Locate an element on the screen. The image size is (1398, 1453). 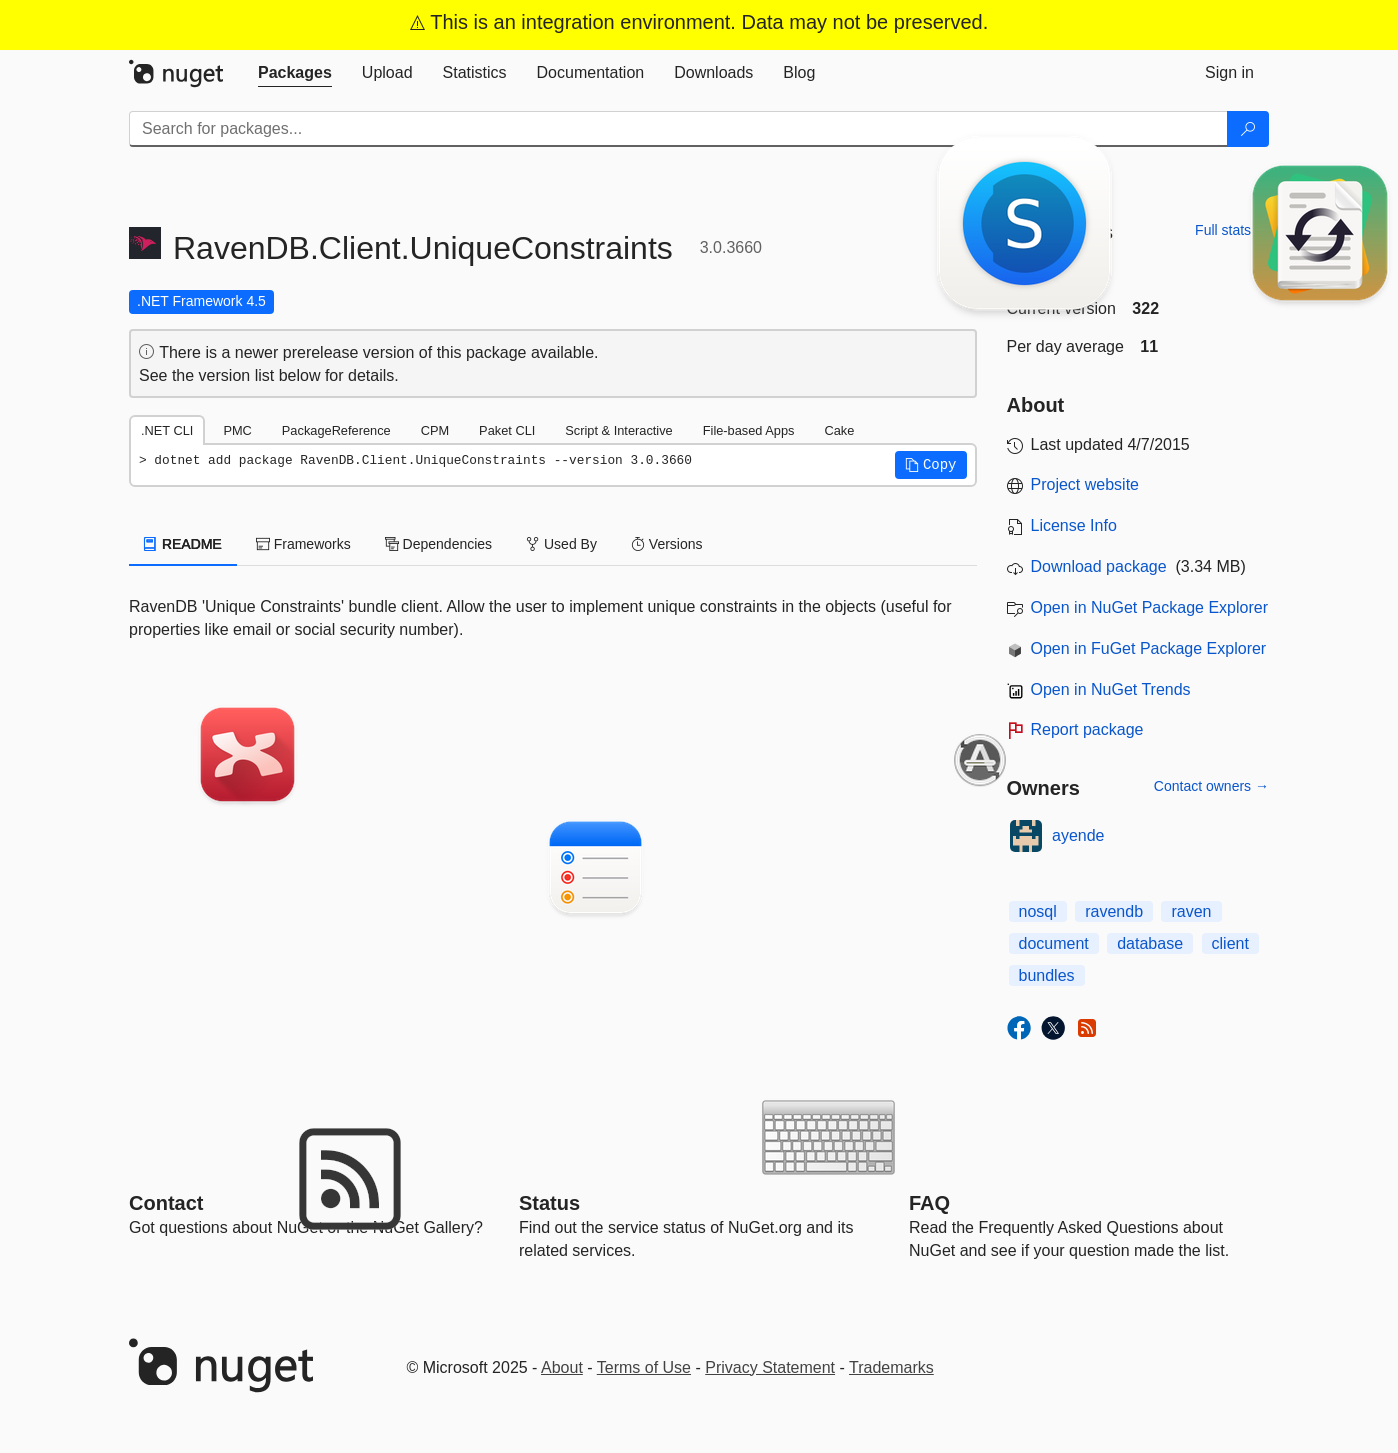
open stoken authentication app is located at coordinates (1024, 223).